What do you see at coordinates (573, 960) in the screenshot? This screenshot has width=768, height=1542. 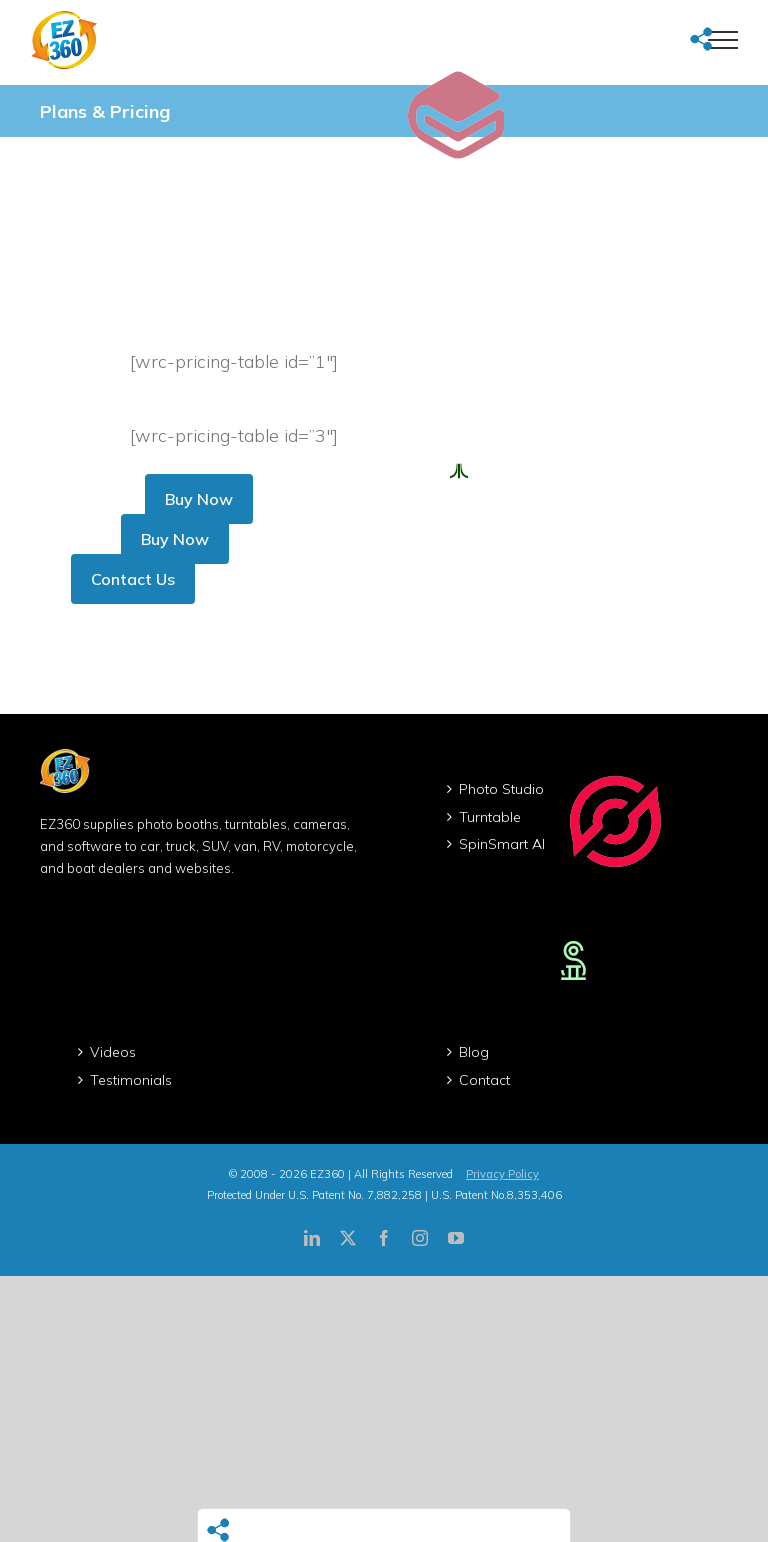 I see `simple icons brand logo` at bounding box center [573, 960].